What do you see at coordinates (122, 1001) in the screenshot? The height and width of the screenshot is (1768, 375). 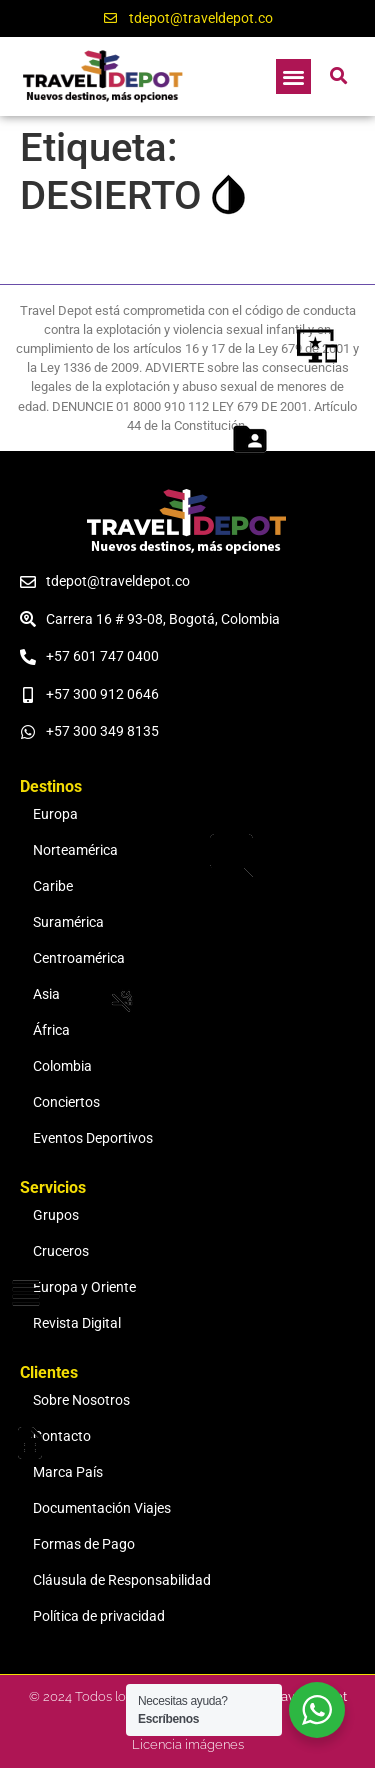 I see `indicates a smoke-free or no smoking area` at bounding box center [122, 1001].